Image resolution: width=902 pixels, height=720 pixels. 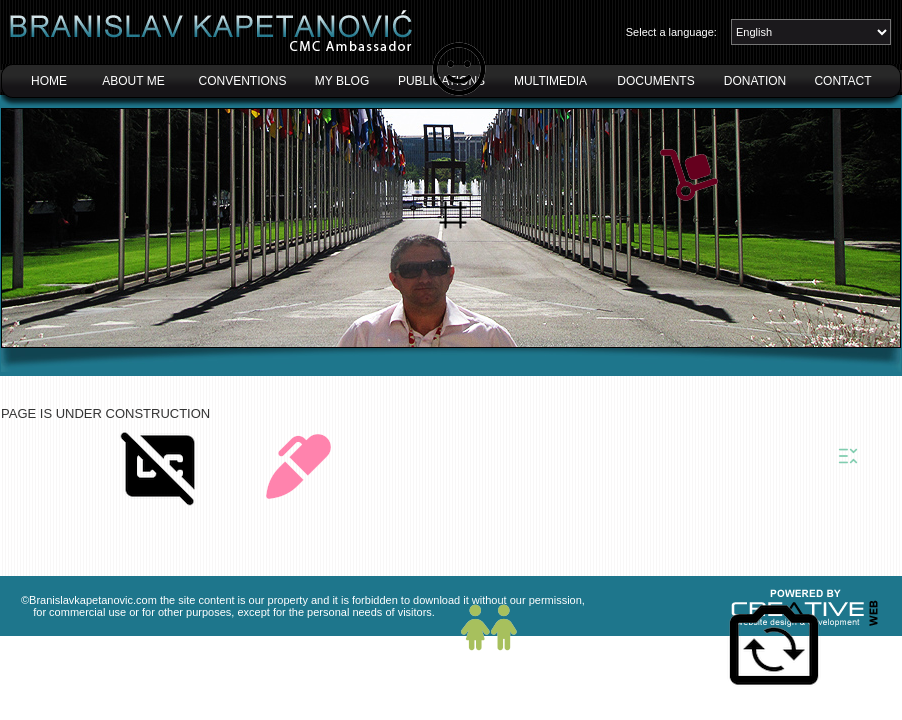 I want to click on indicates child-friendly or family content, so click(x=489, y=627).